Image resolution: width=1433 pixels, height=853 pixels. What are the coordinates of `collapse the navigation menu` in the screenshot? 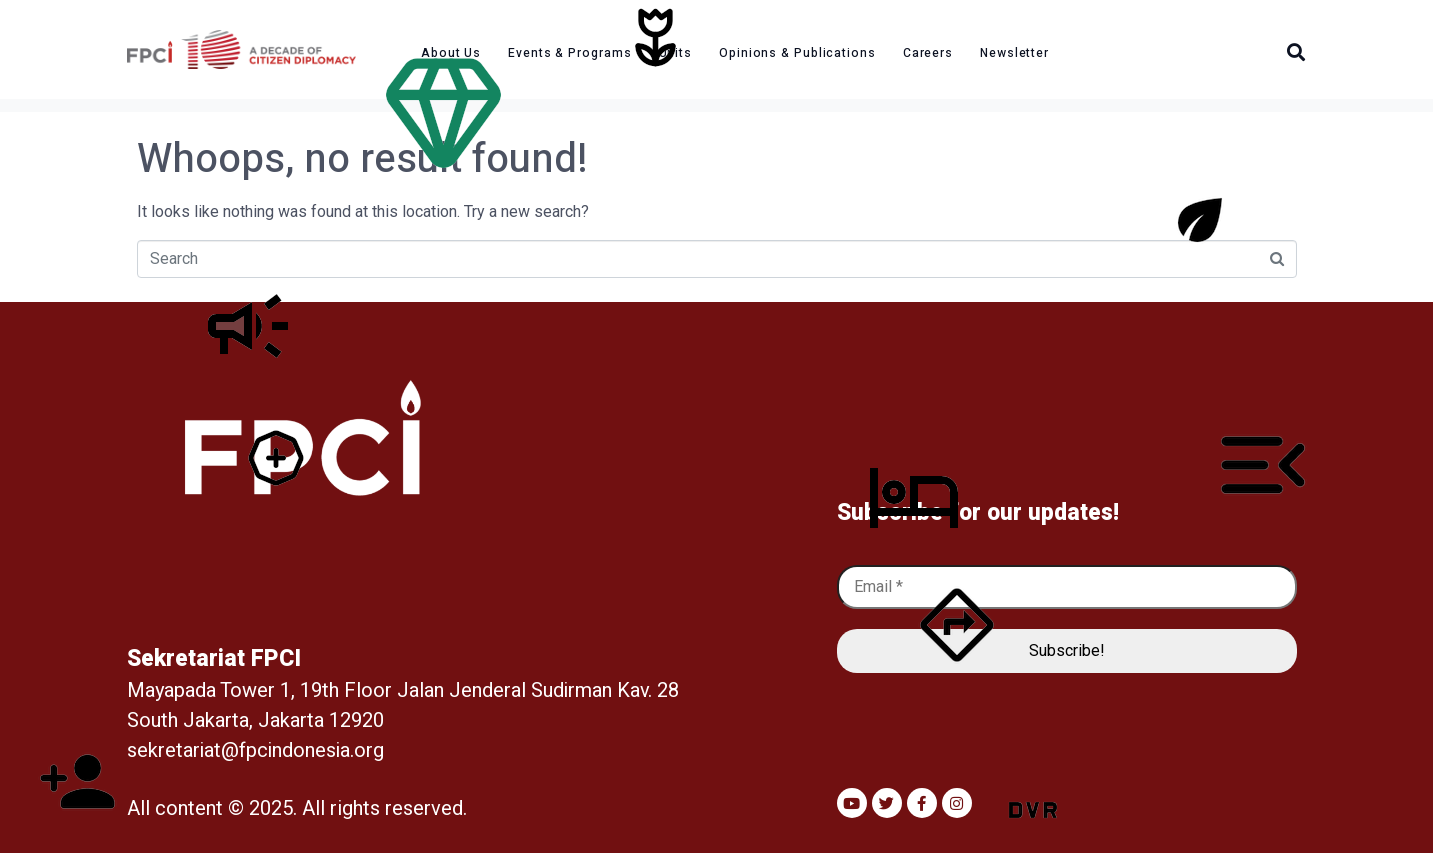 It's located at (1264, 465).